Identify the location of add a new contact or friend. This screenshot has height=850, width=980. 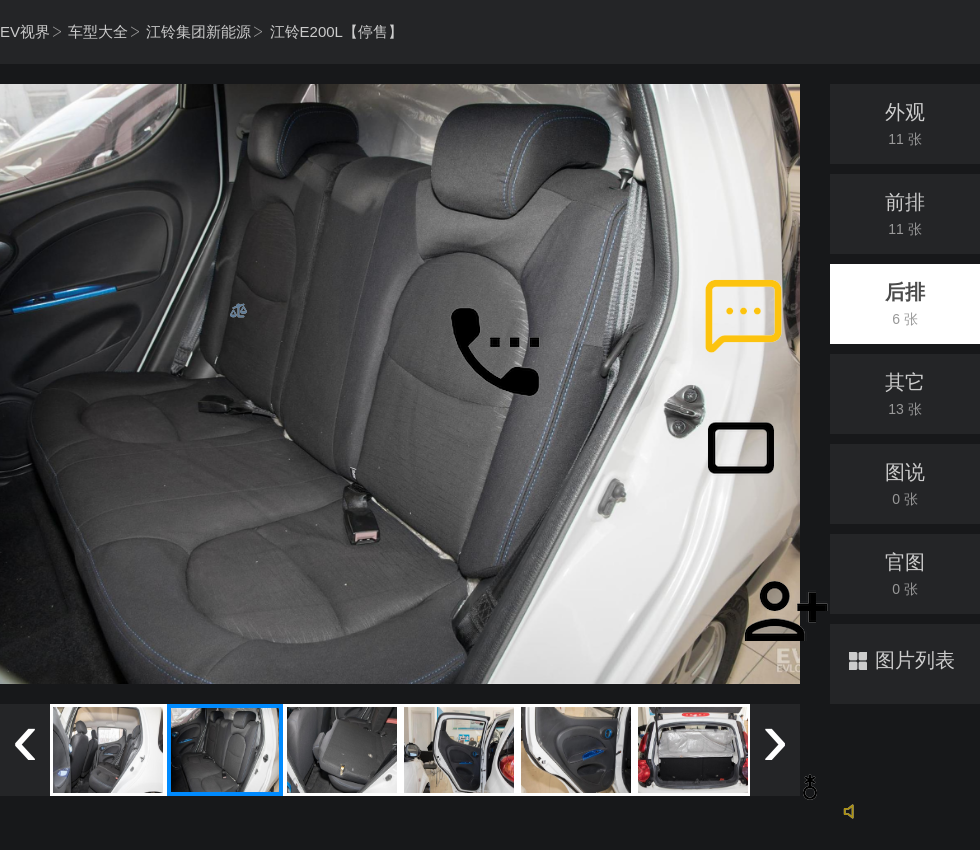
(786, 611).